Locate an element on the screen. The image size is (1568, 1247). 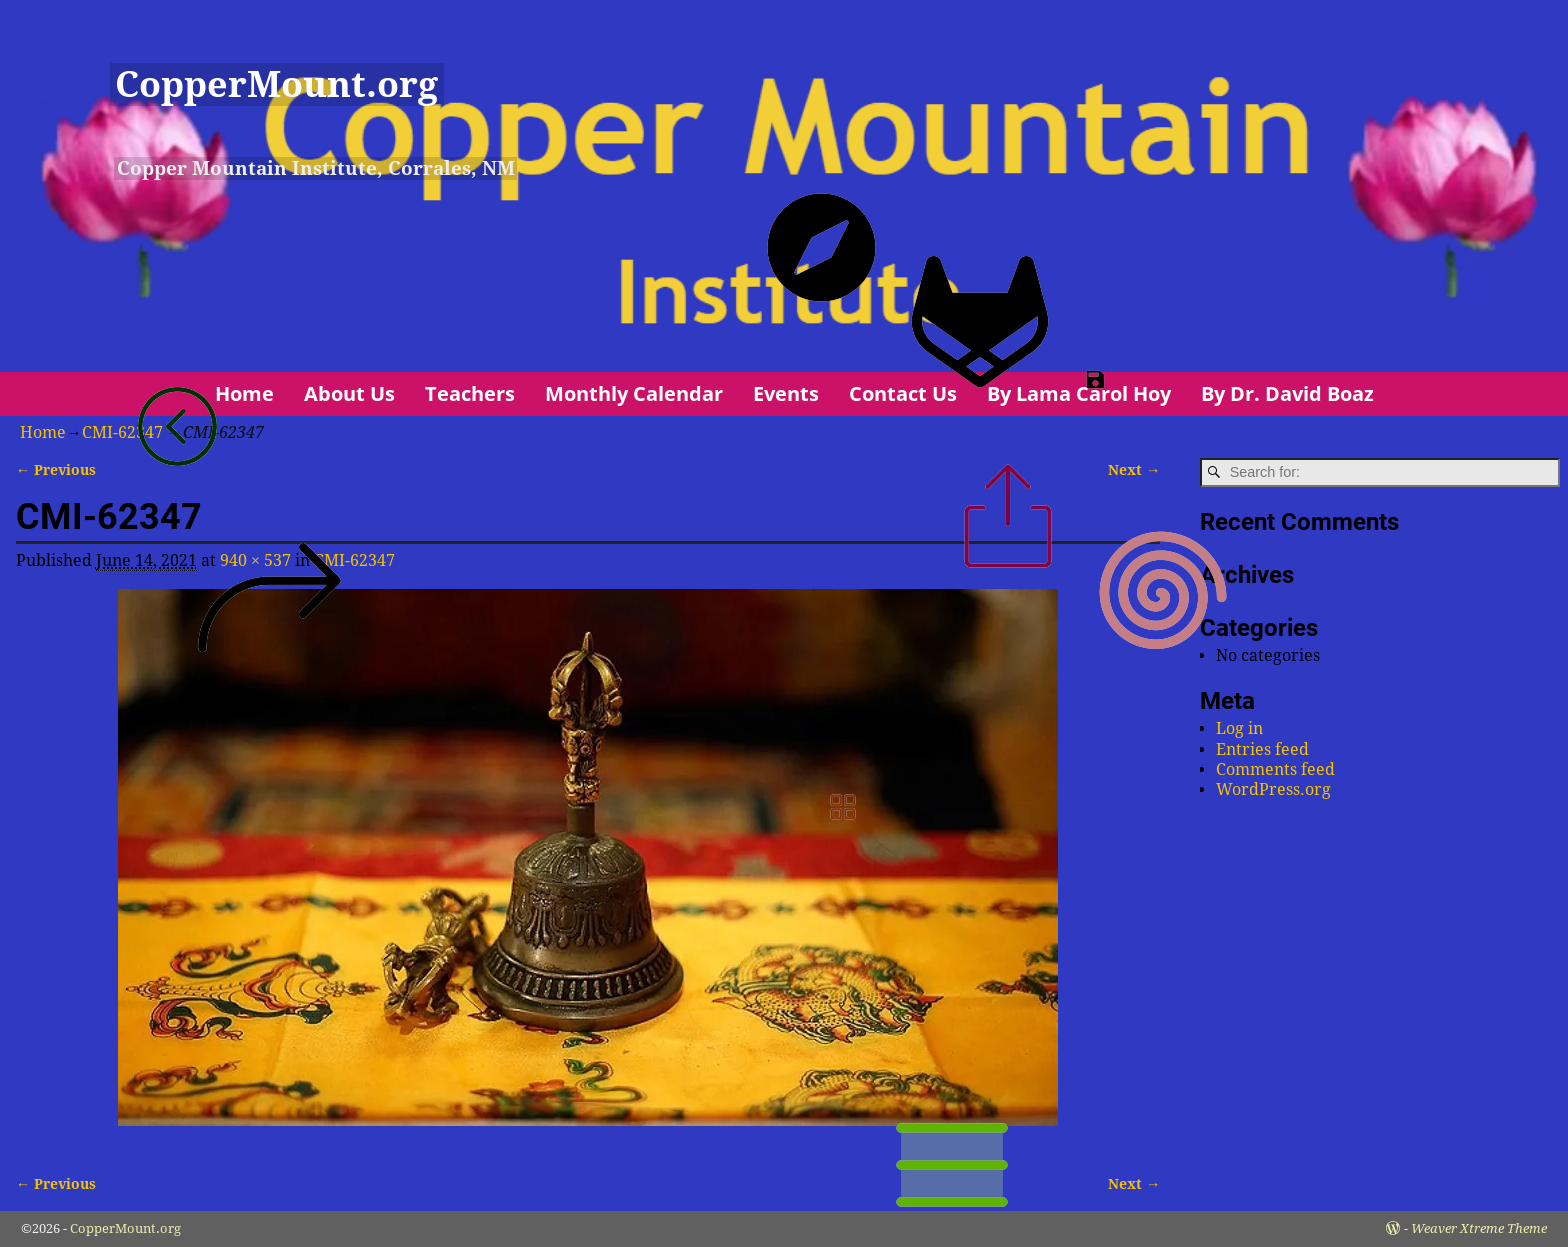
navigate or explore directions is located at coordinates (821, 247).